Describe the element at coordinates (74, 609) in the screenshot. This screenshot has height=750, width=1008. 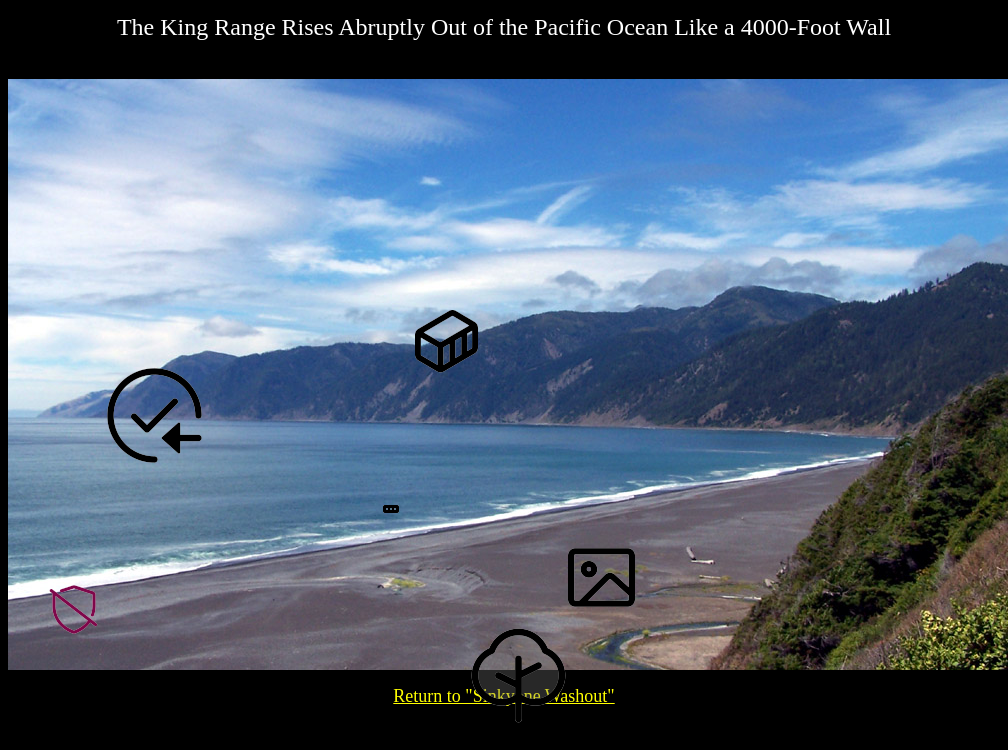
I see `security or protection is disabled` at that location.